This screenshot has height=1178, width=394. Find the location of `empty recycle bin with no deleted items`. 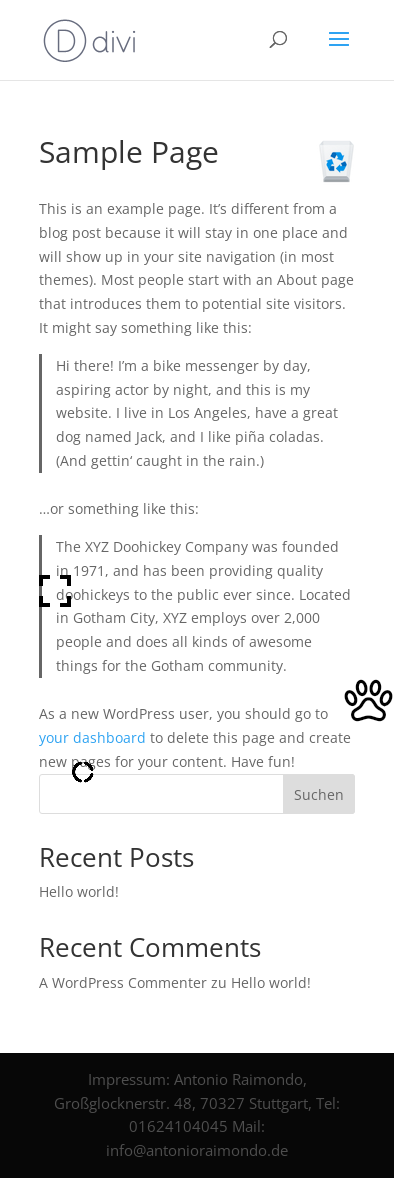

empty recycle bin with no deleted items is located at coordinates (336, 161).